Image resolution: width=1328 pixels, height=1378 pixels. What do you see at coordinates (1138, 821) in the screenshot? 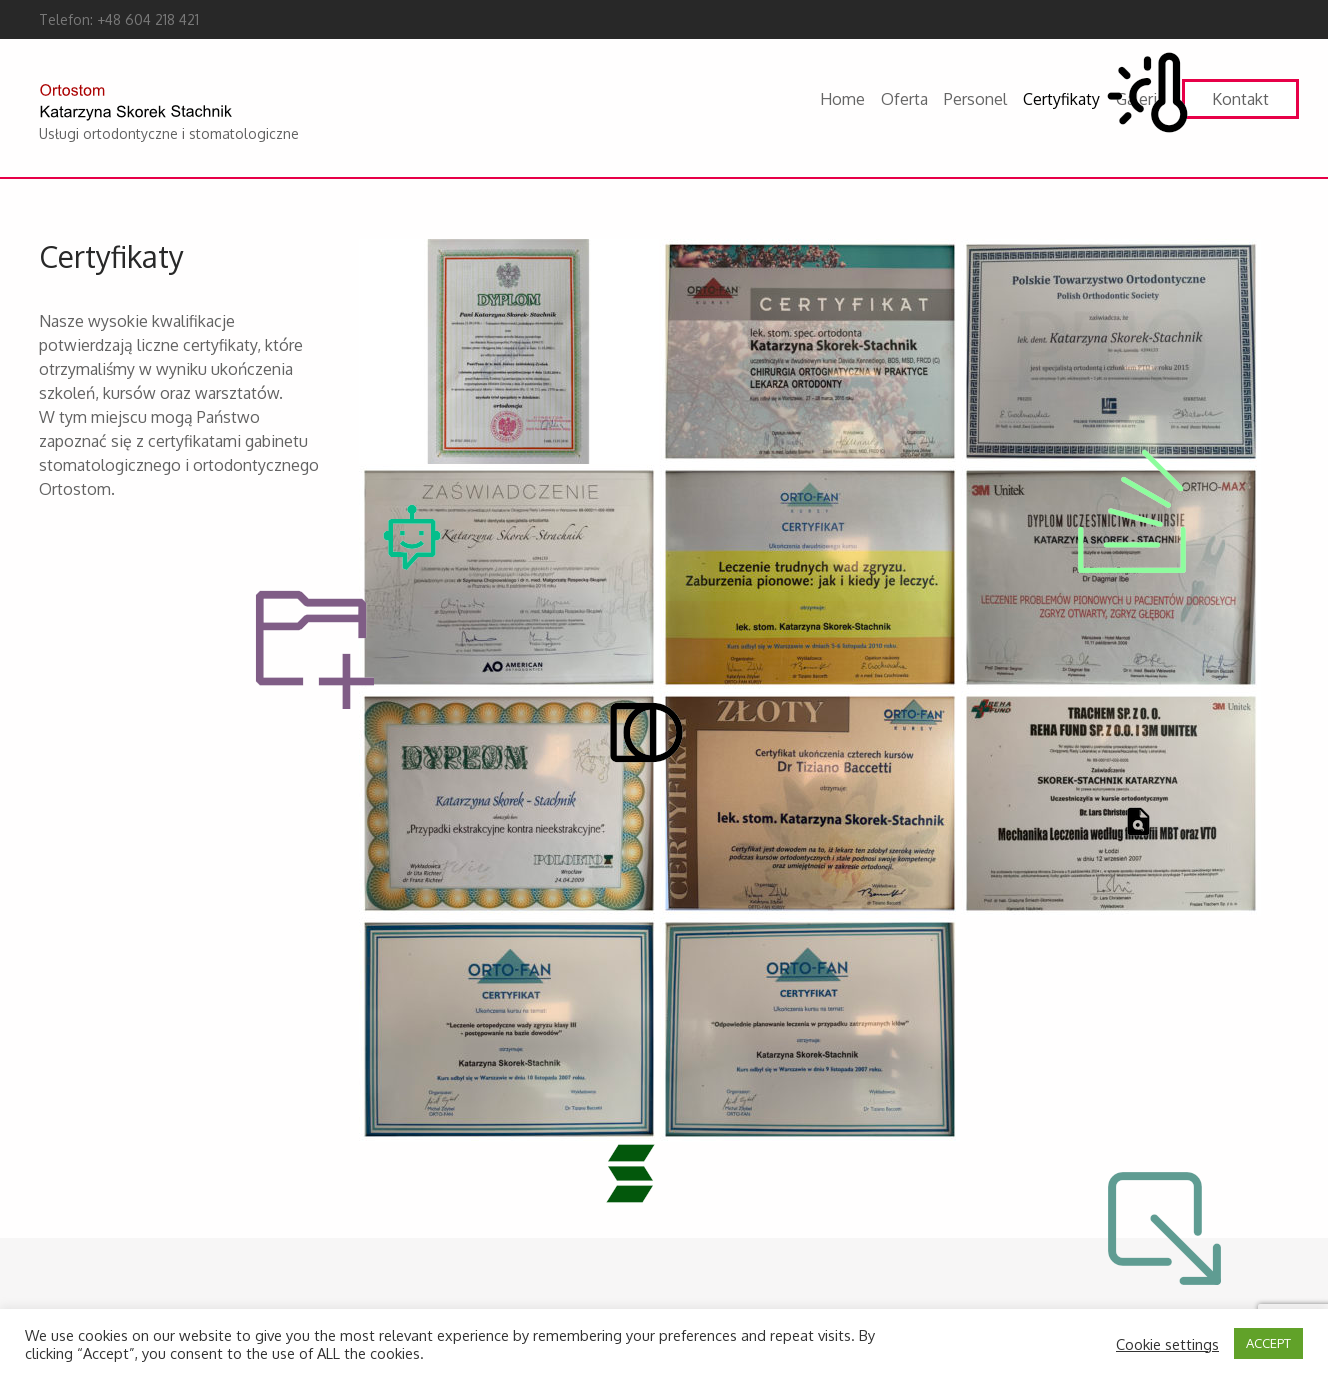
I see `search within document` at bounding box center [1138, 821].